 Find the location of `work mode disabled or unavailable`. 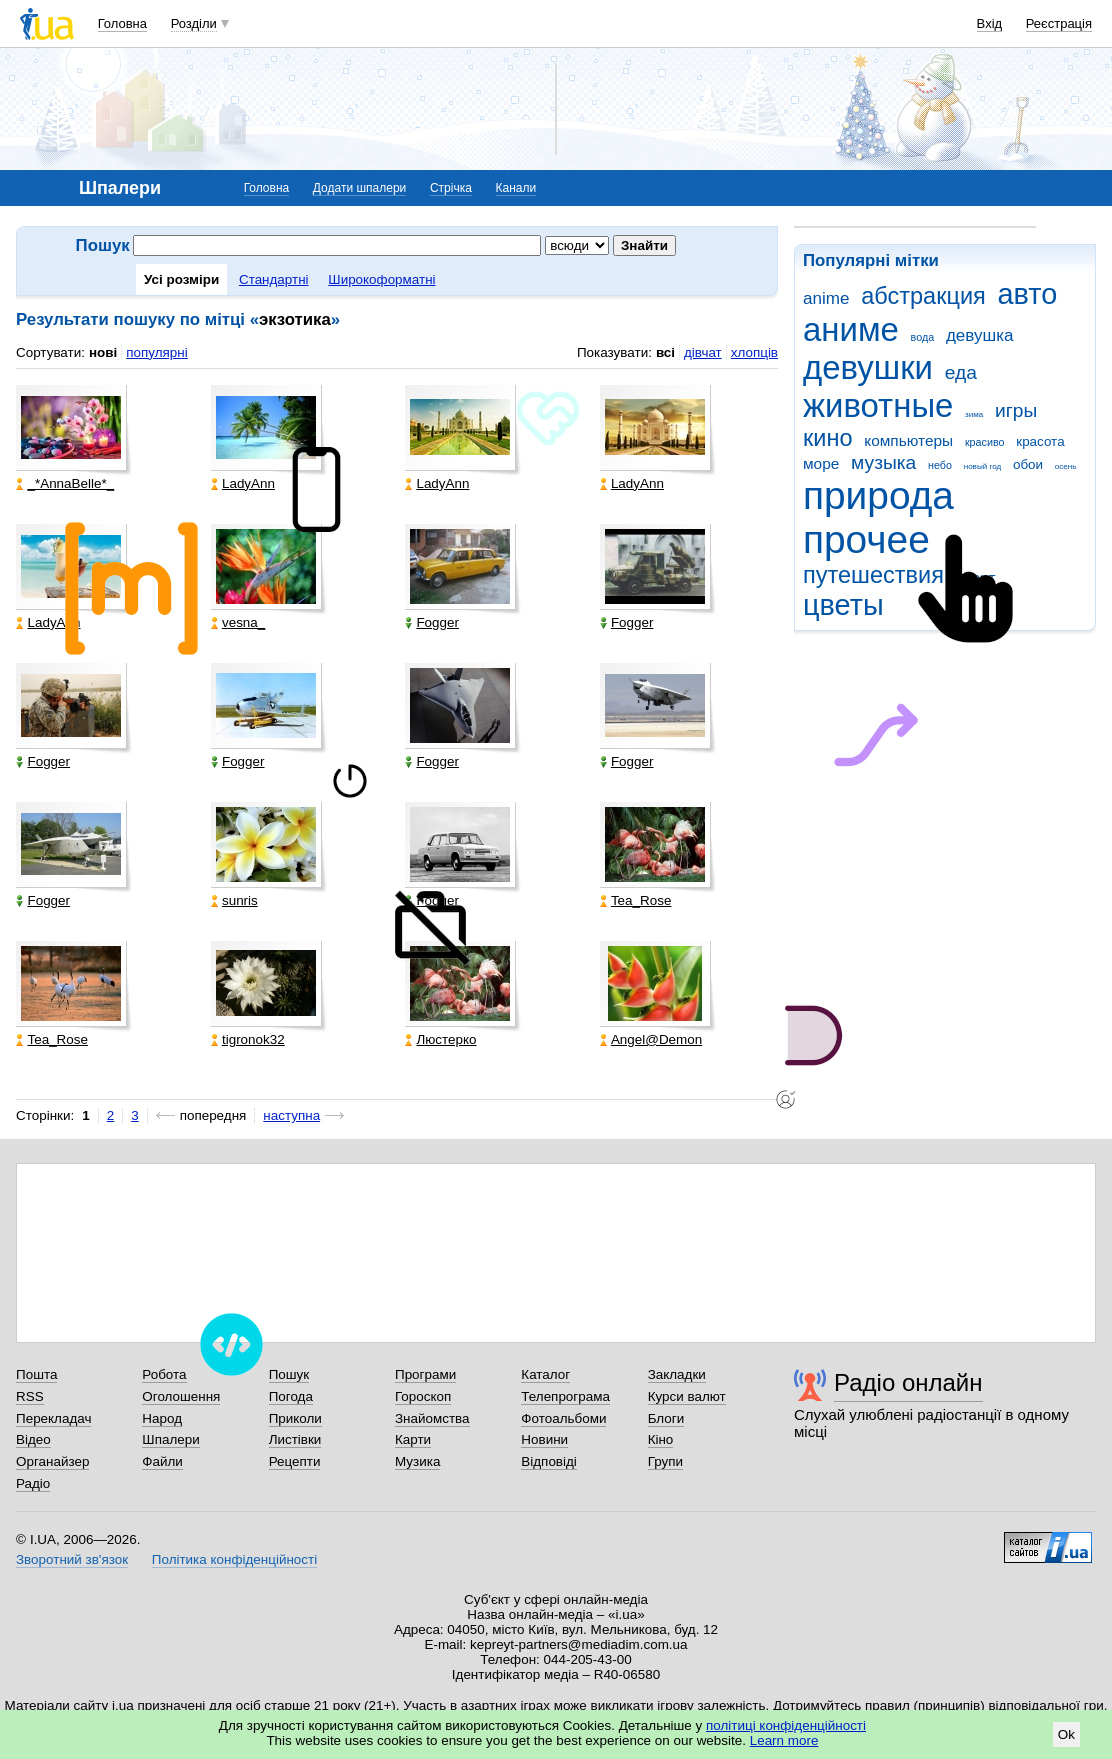

work mode disabled or unavailable is located at coordinates (430, 926).